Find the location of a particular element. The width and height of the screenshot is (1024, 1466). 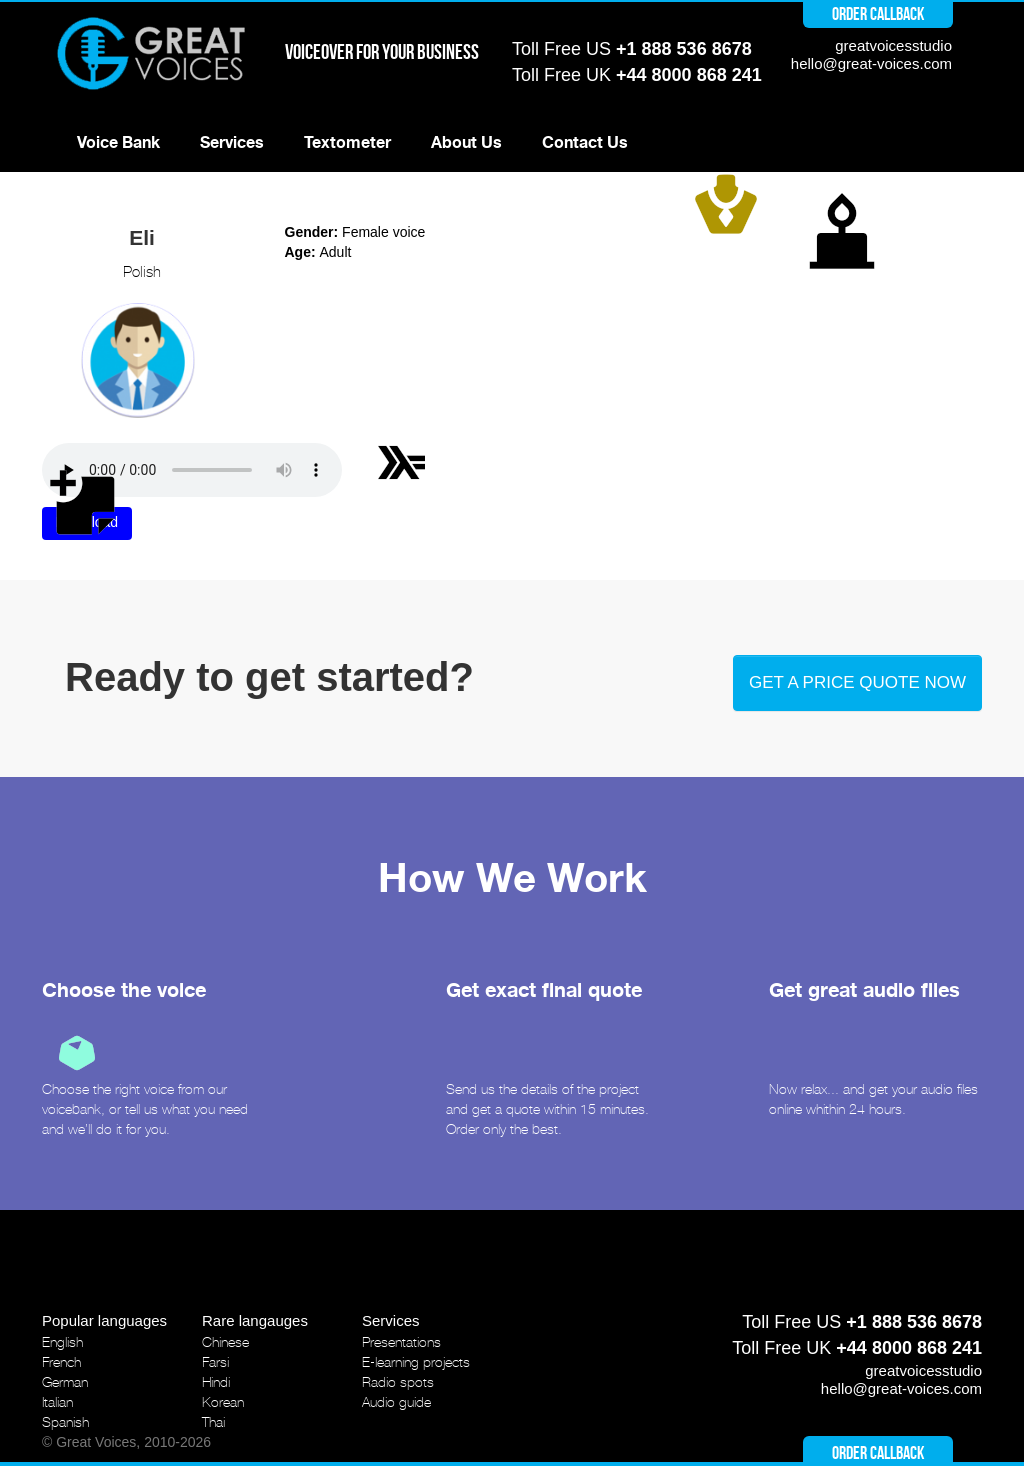

browse jewelry or accessories is located at coordinates (726, 206).